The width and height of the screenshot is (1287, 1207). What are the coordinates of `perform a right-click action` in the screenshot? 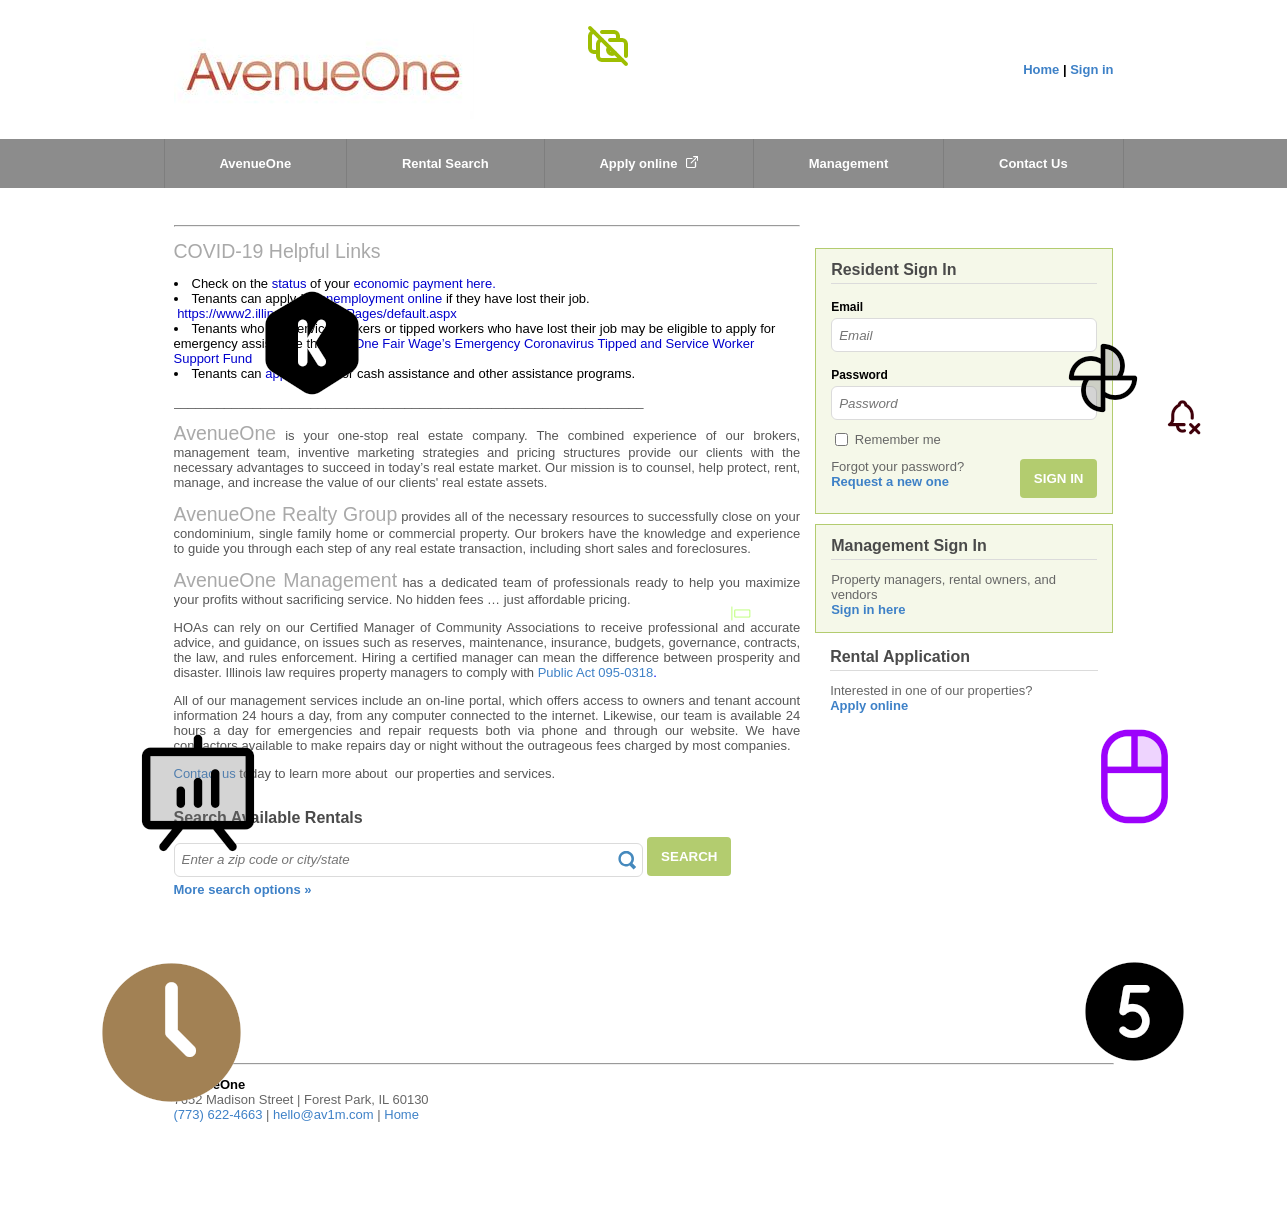 It's located at (1134, 776).